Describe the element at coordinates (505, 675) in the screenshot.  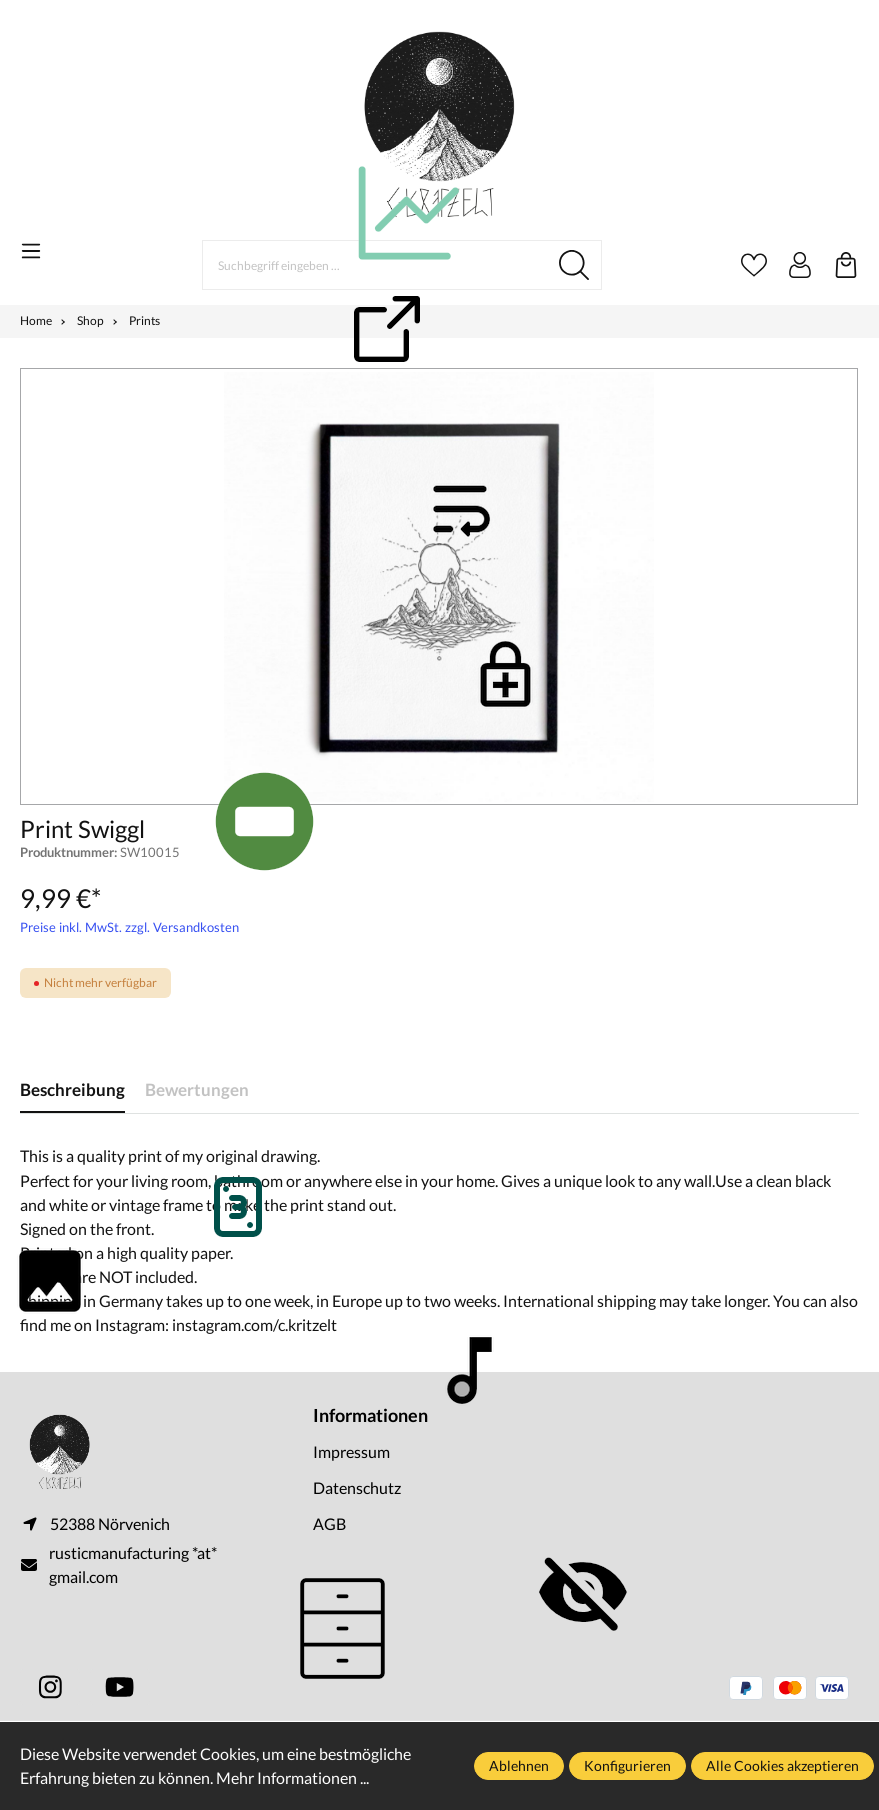
I see `enable enhanced encryption for added security` at that location.